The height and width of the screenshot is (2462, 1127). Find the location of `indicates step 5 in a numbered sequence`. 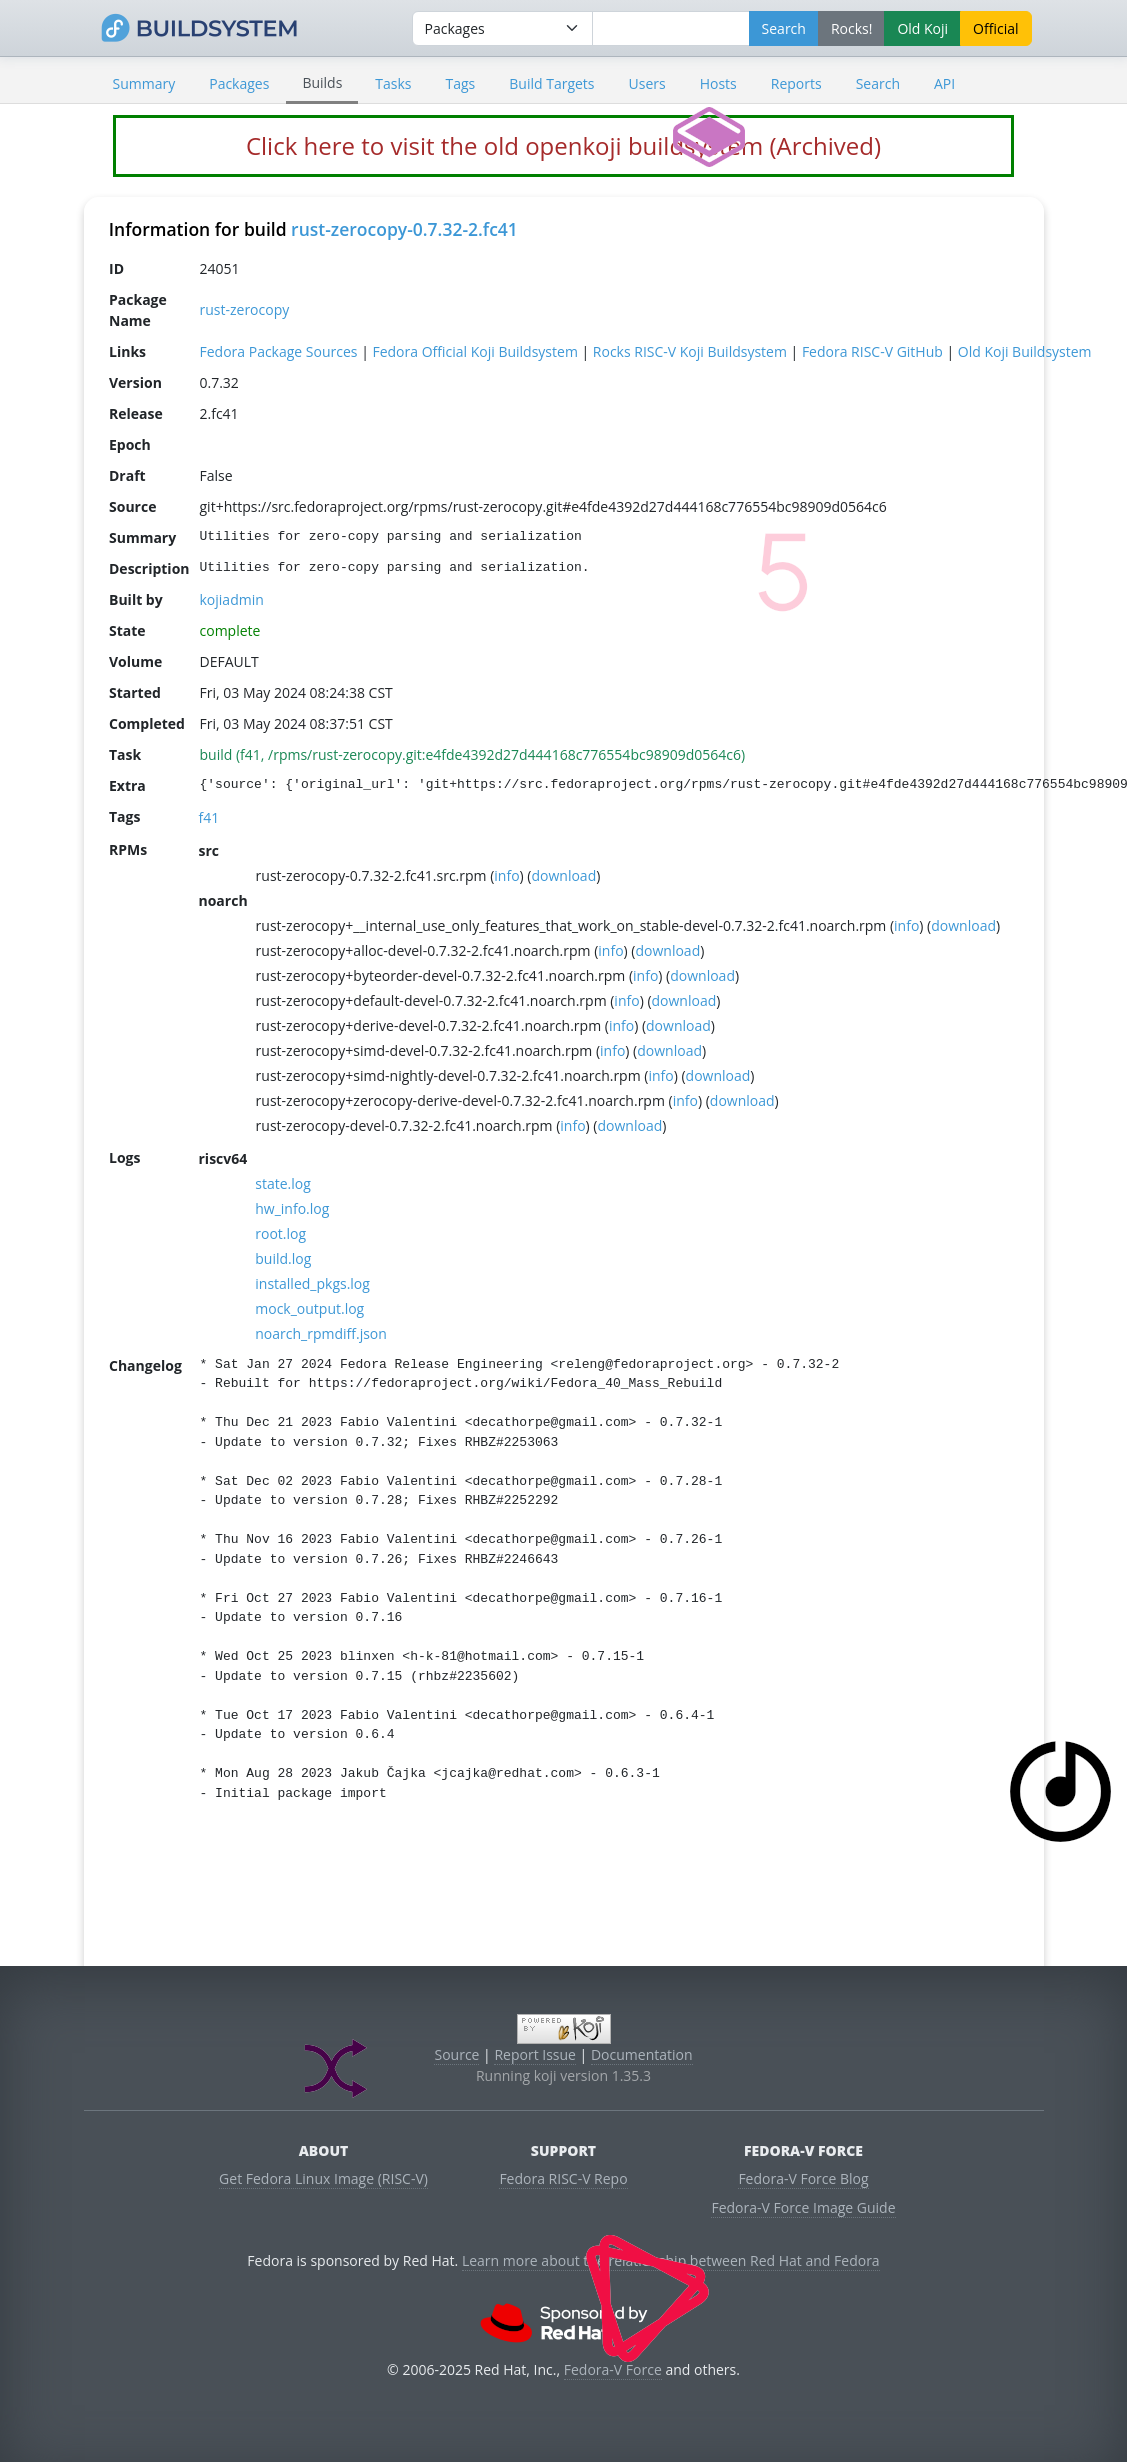

indicates step 5 in a numbered sequence is located at coordinates (782, 571).